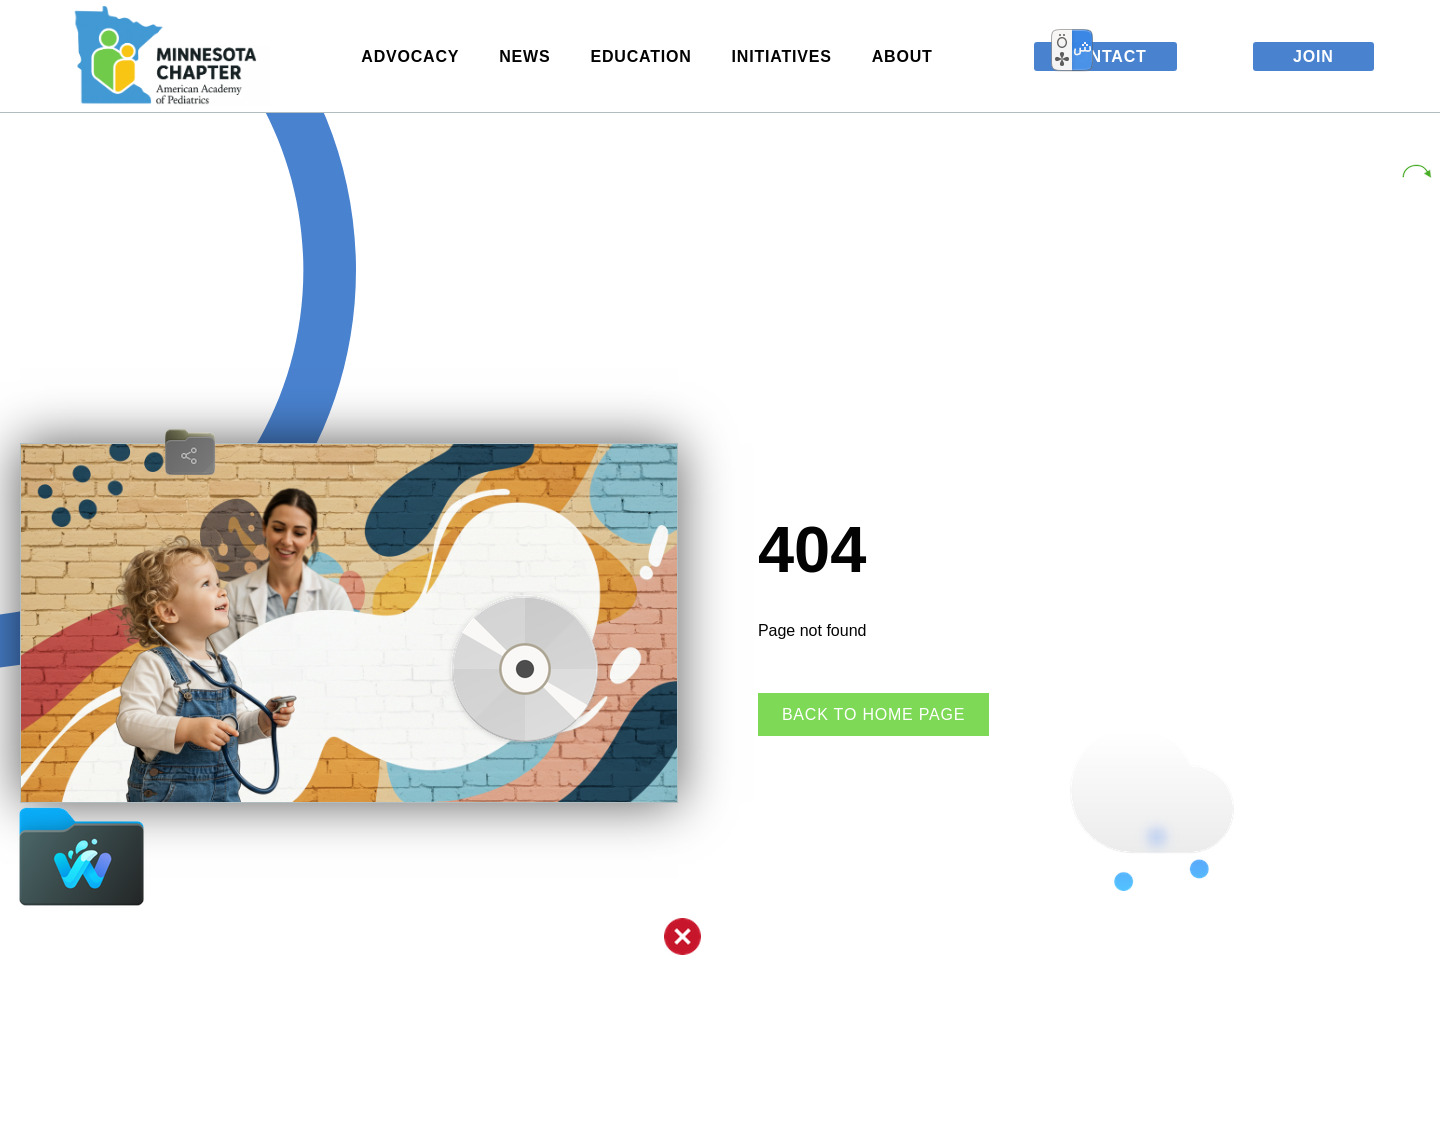 This screenshot has height=1133, width=1440. Describe the element at coordinates (1417, 171) in the screenshot. I see `redo the last undone action` at that location.